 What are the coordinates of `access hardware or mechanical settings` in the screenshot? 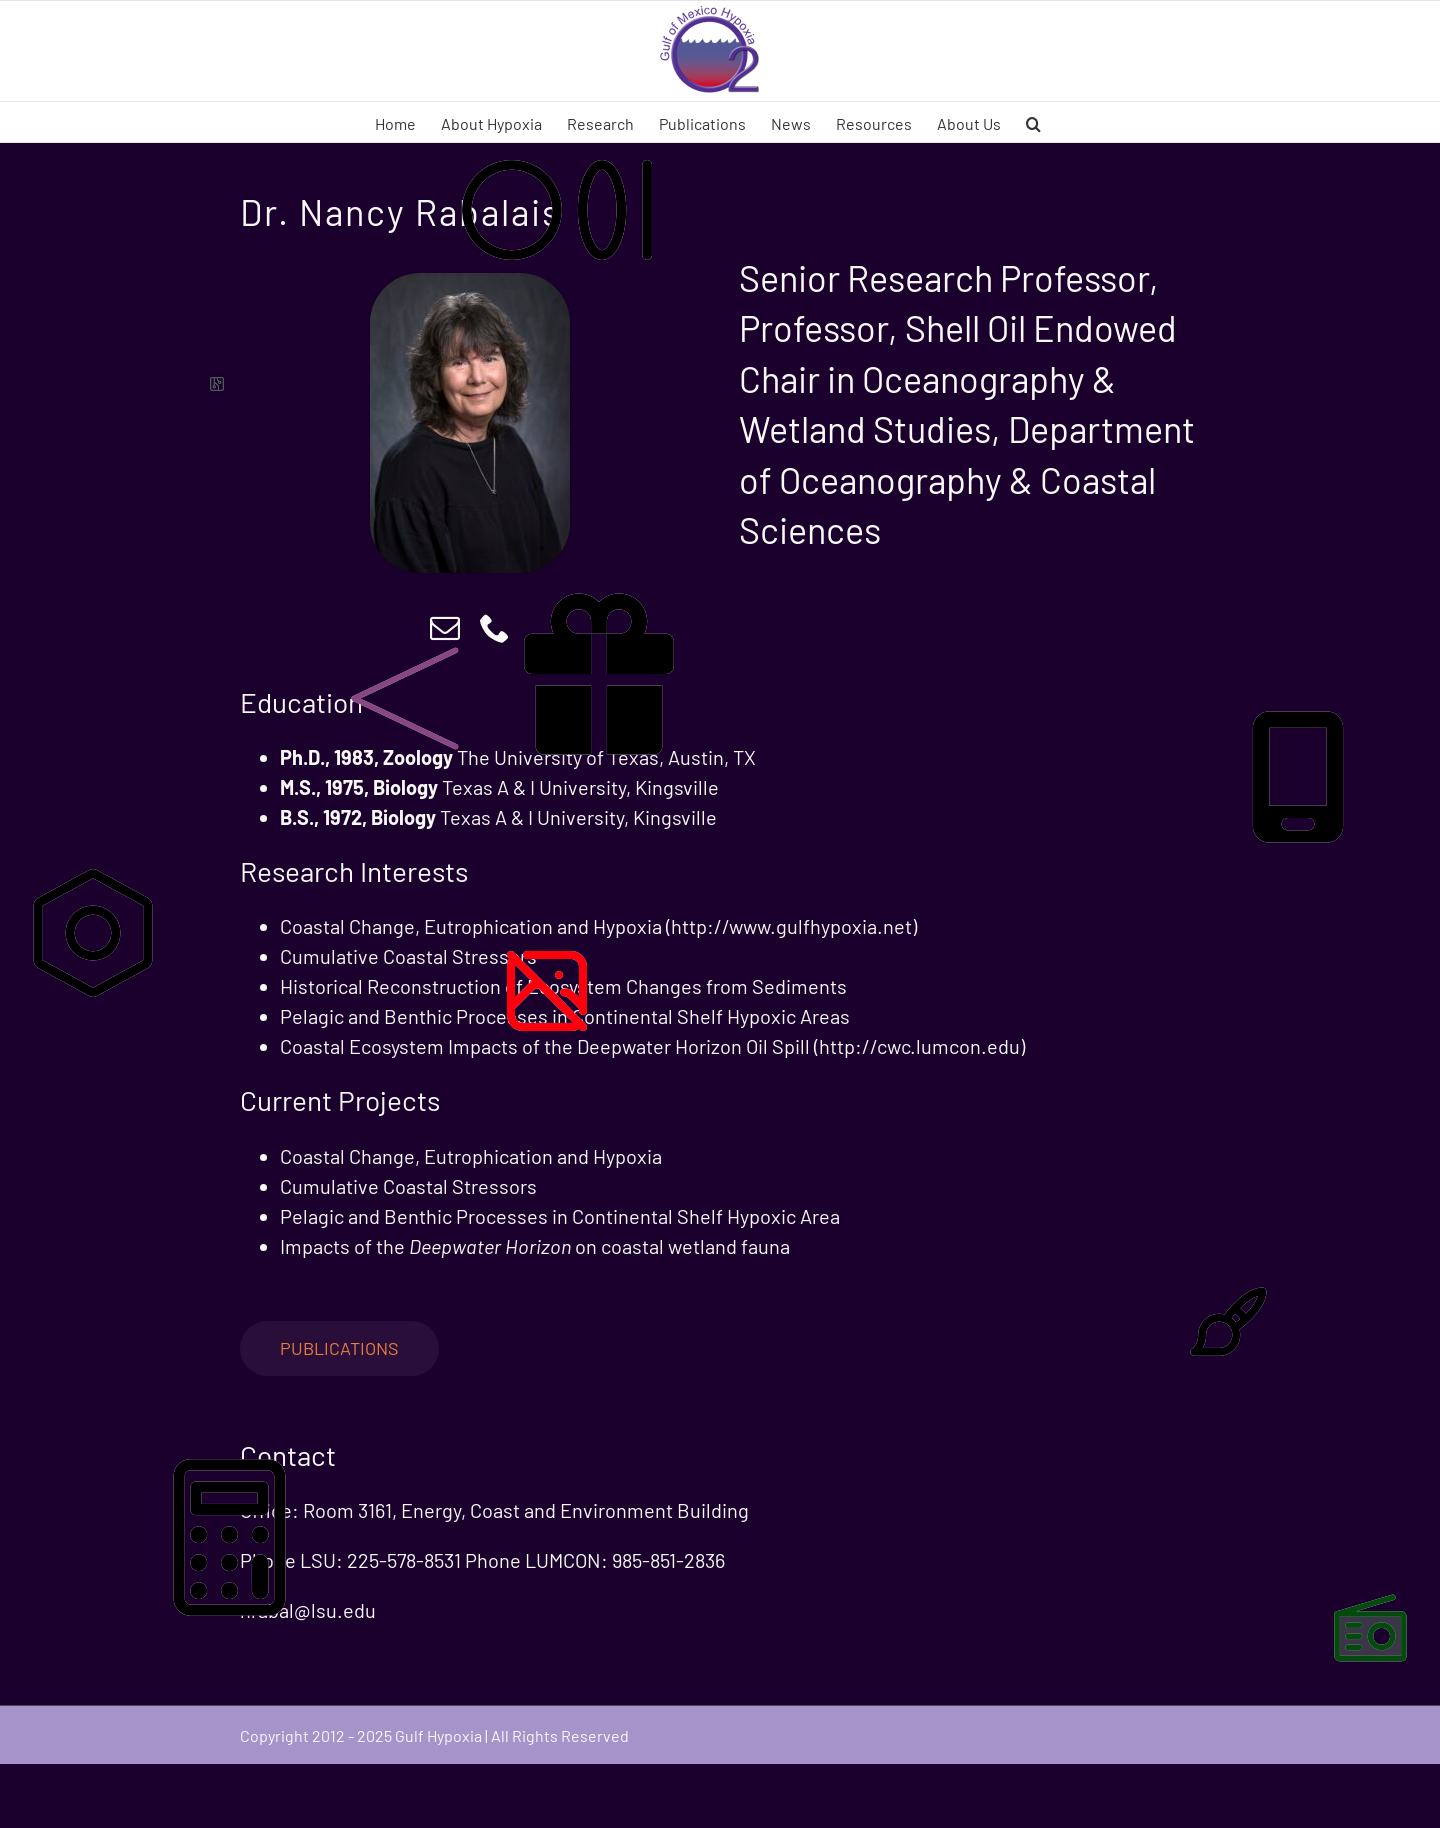 It's located at (93, 933).